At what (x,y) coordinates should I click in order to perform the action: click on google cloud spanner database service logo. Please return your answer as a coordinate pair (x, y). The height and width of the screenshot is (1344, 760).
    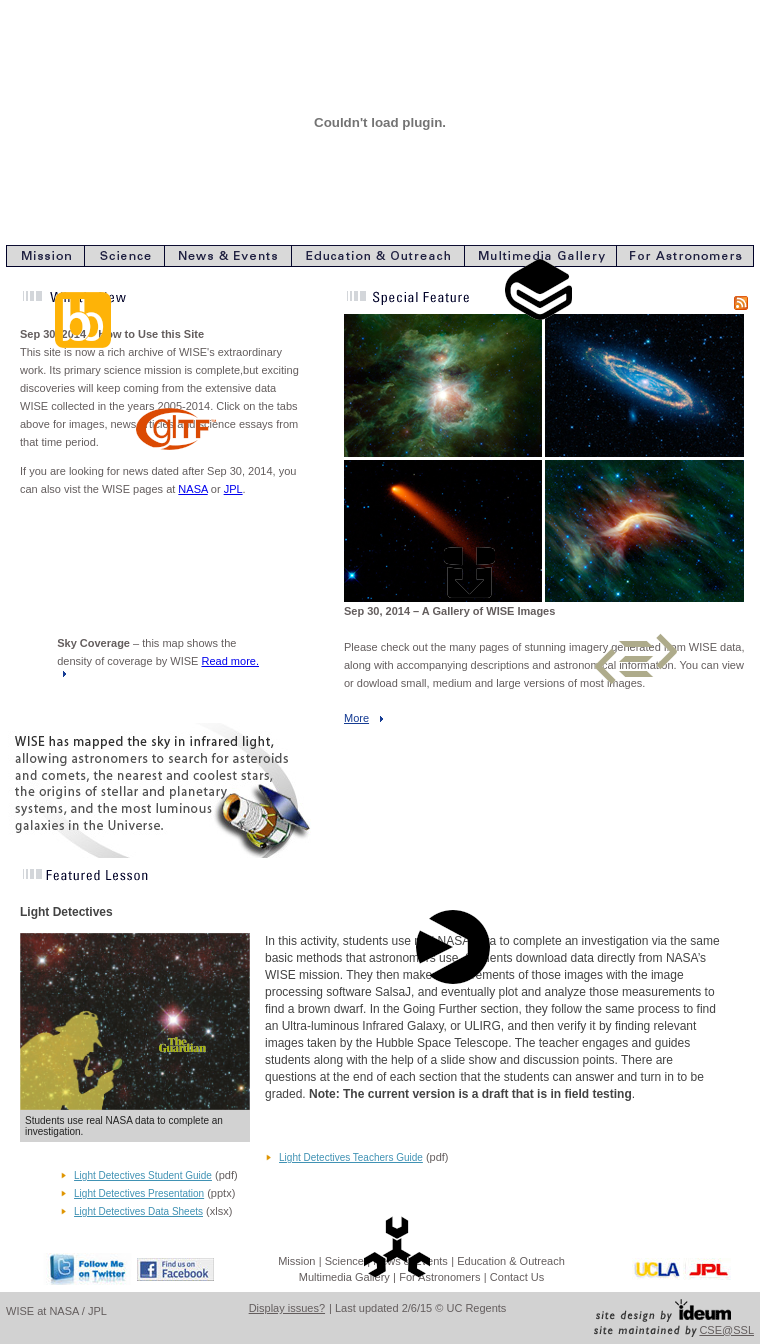
    Looking at the image, I should click on (397, 1247).